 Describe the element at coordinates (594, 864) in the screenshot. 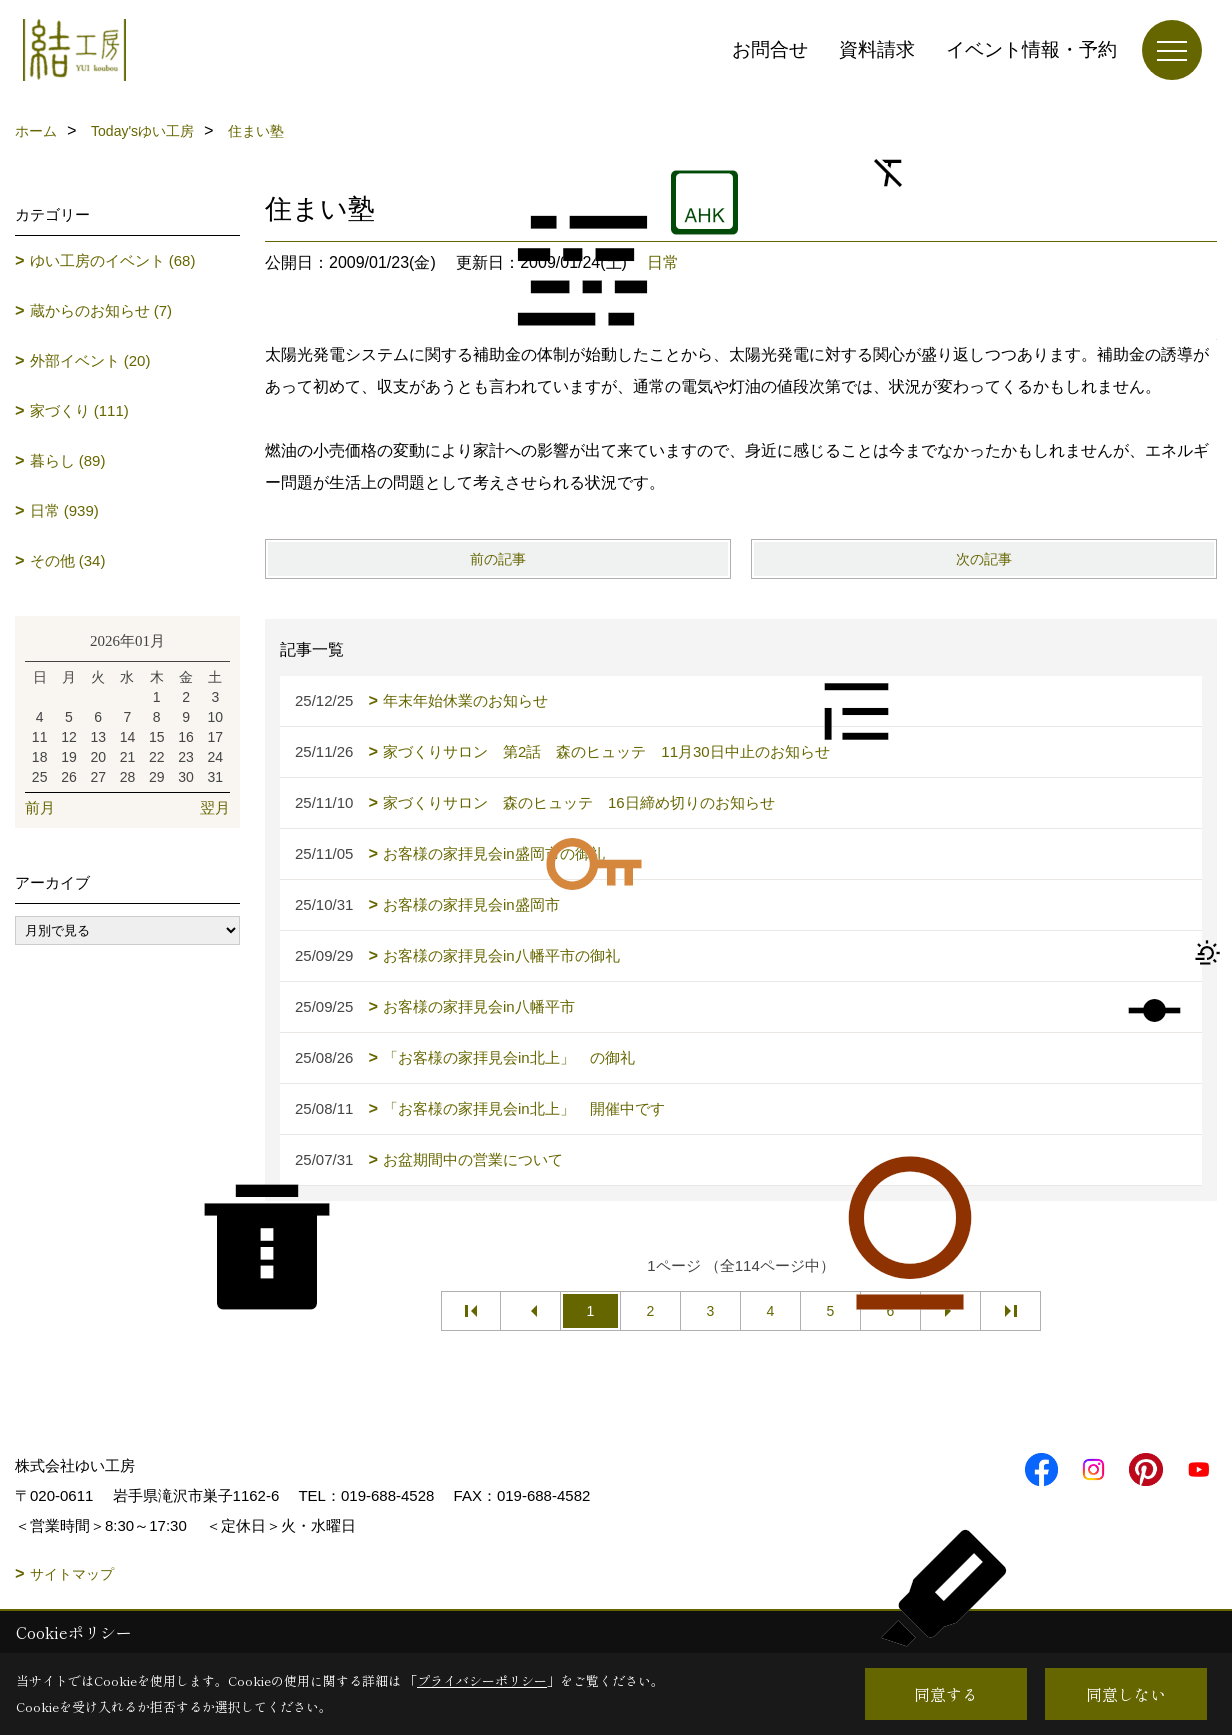

I see `access security or encryption settings` at that location.